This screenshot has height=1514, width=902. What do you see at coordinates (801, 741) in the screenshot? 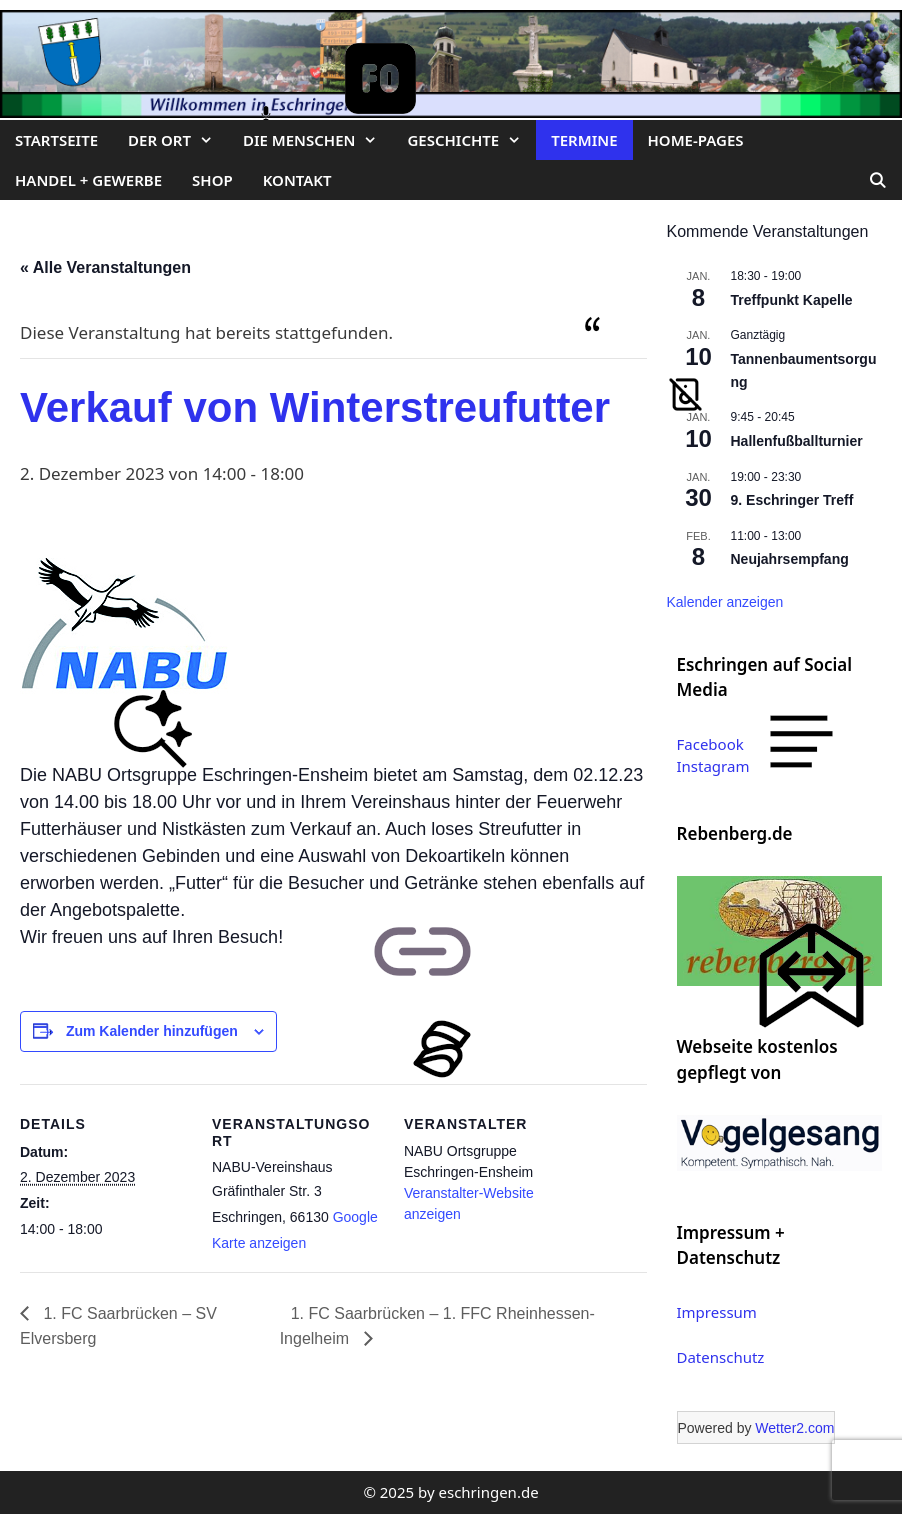
I see `view items in a flat list format` at bounding box center [801, 741].